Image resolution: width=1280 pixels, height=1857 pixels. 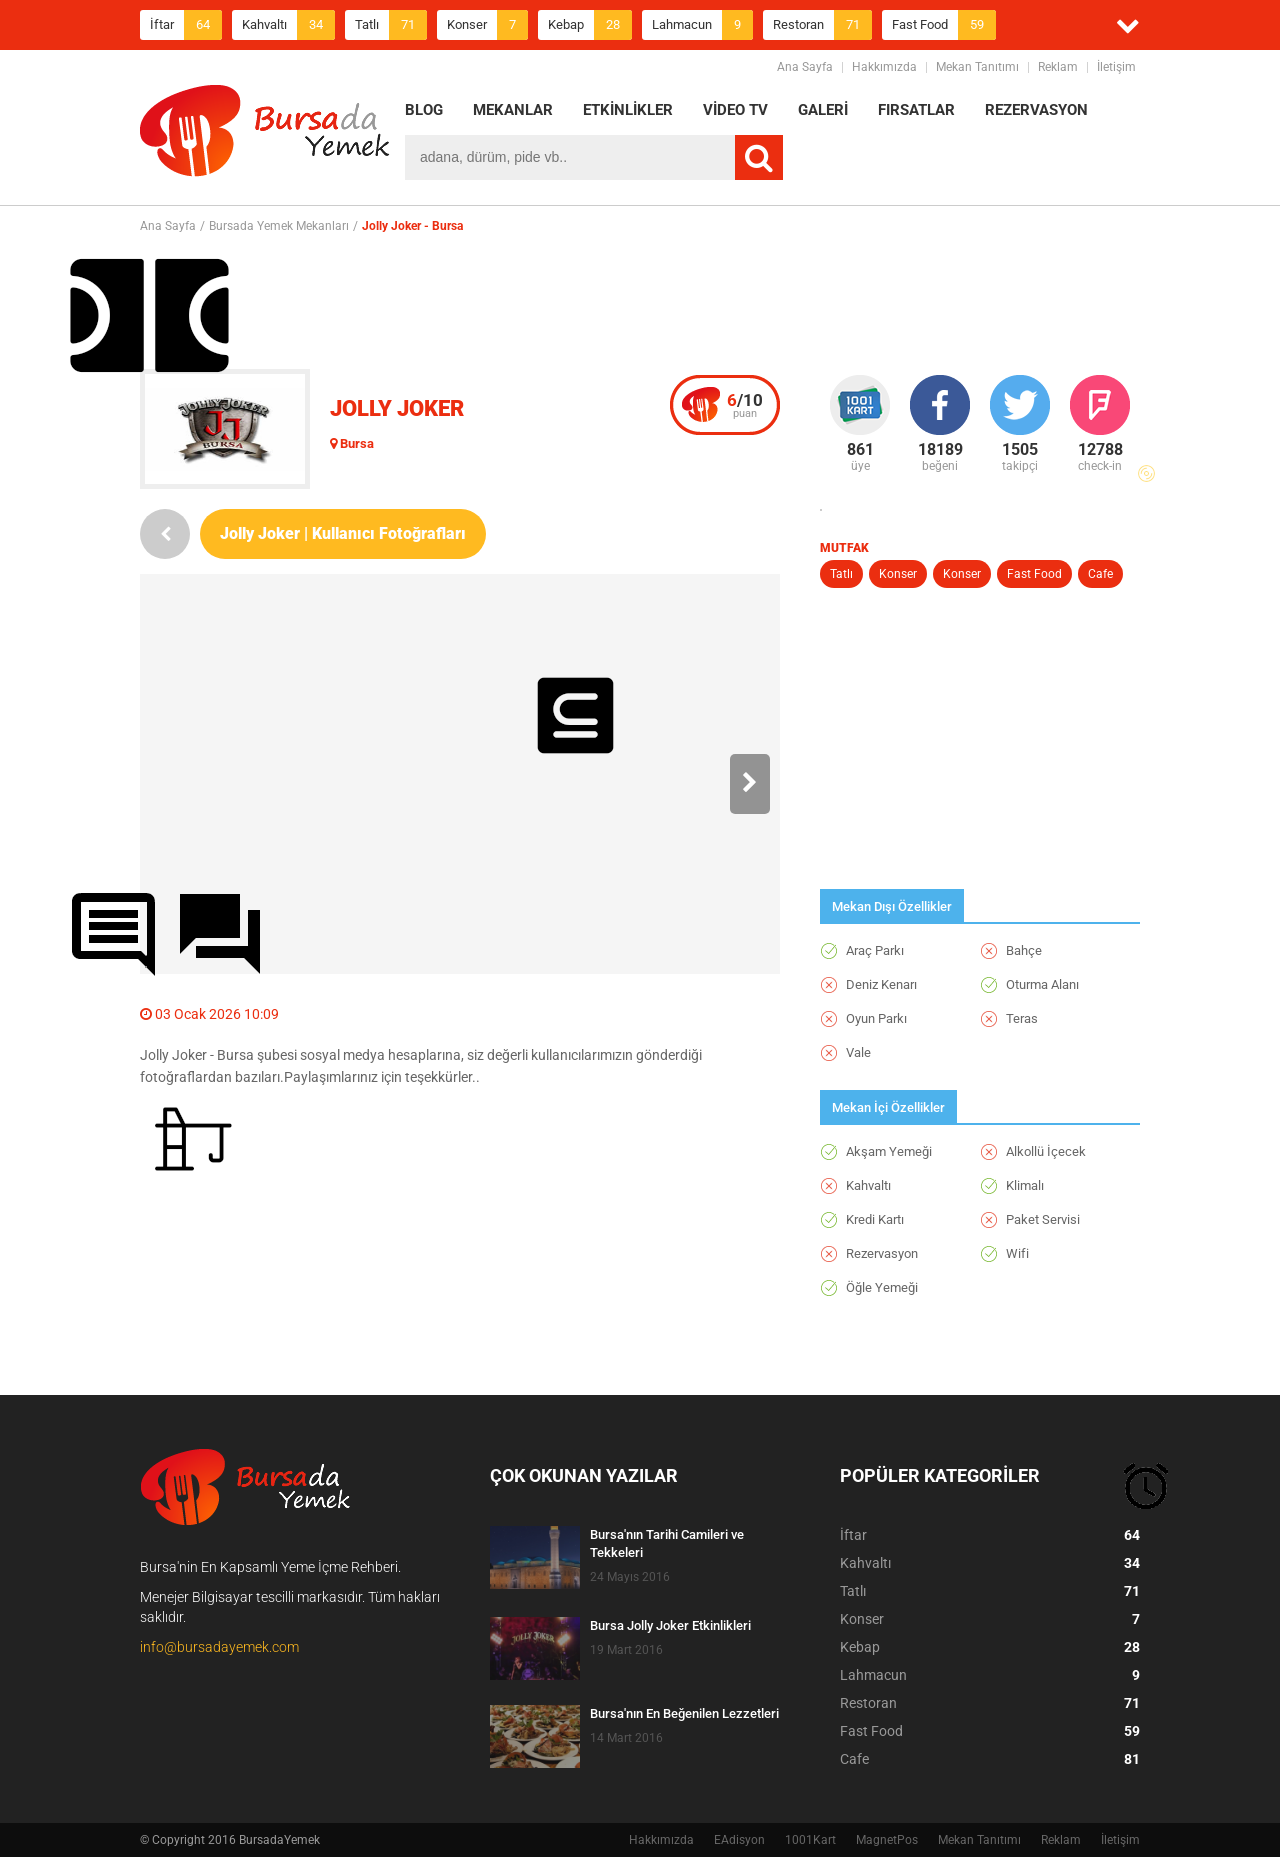 I want to click on play or browse music library, so click(x=1146, y=473).